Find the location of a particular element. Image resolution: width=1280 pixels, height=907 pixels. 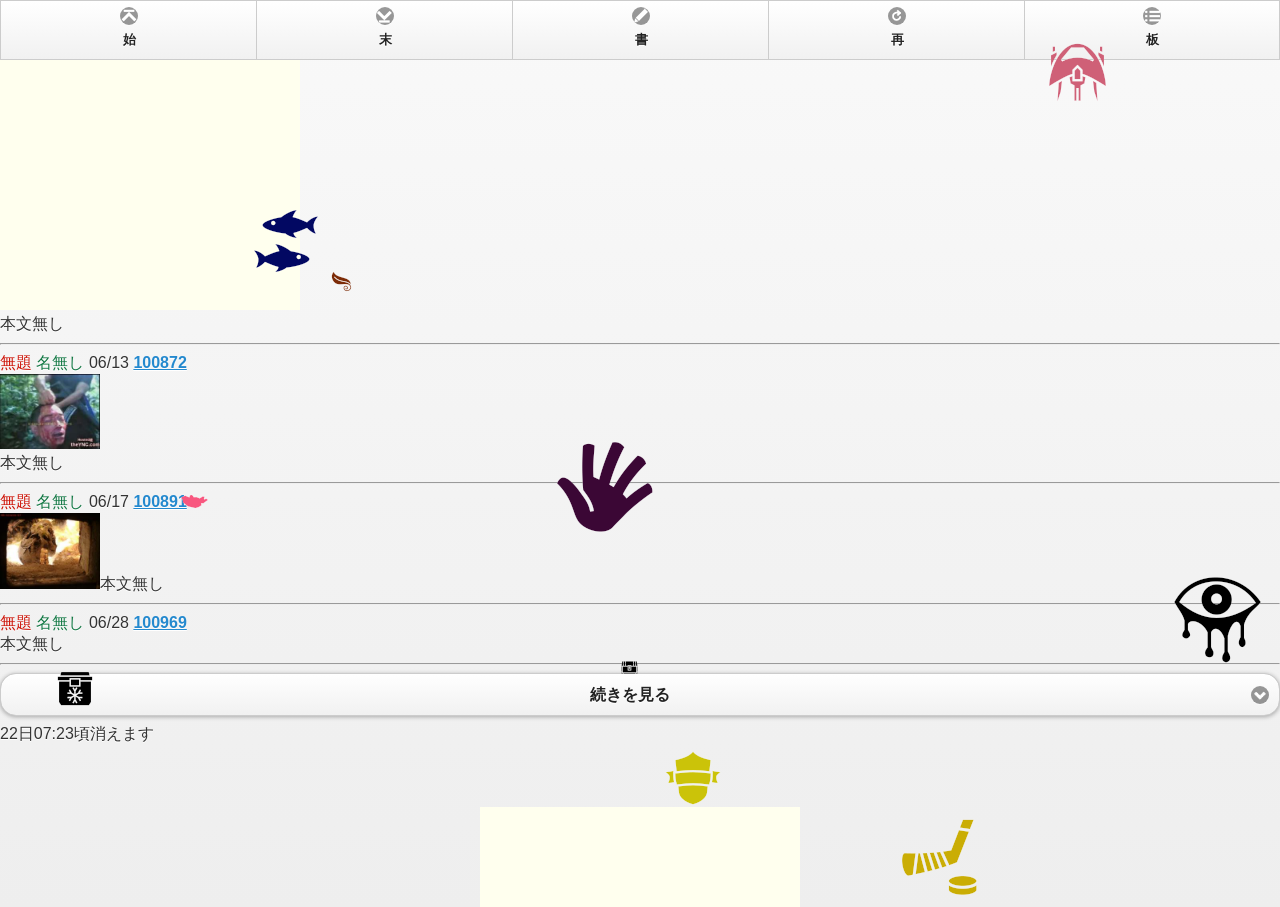

select interceptor ship class is located at coordinates (1077, 72).